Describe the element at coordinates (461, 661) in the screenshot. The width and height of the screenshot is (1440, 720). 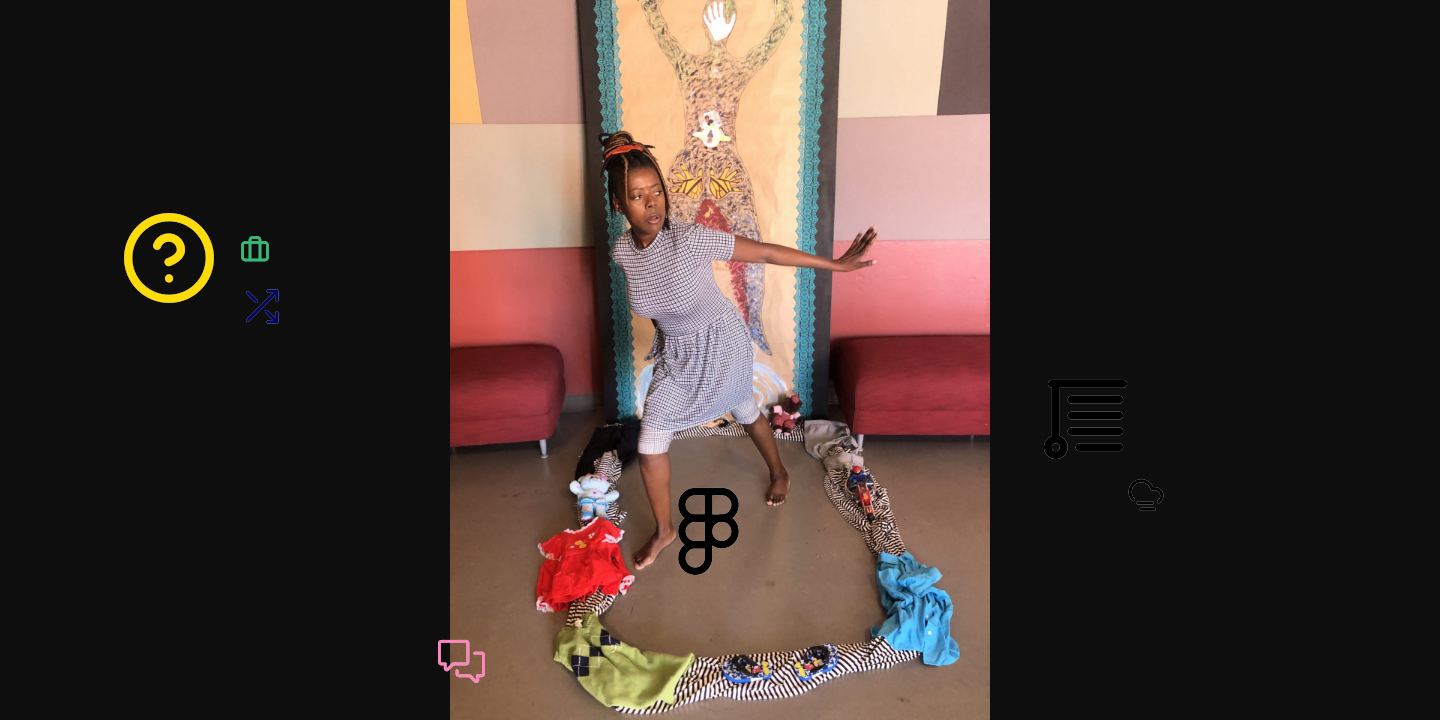
I see `view discussion thread` at that location.